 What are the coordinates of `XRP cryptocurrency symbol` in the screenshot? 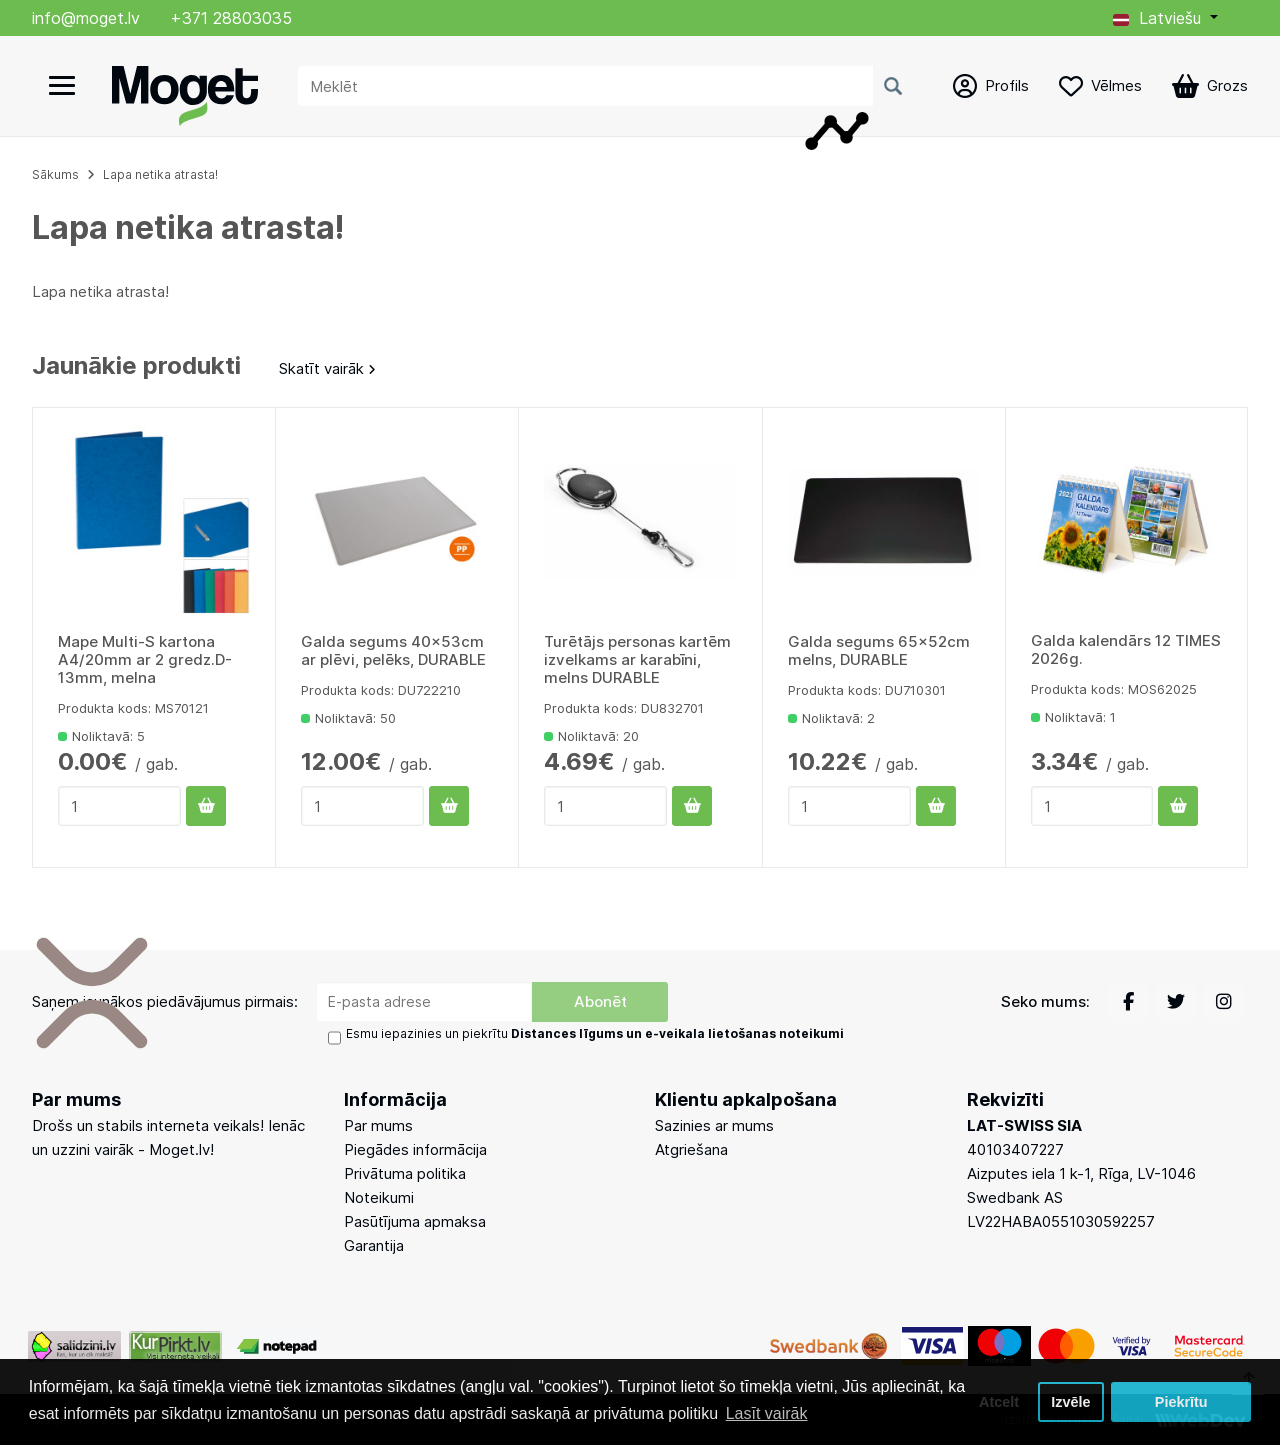 It's located at (92, 993).